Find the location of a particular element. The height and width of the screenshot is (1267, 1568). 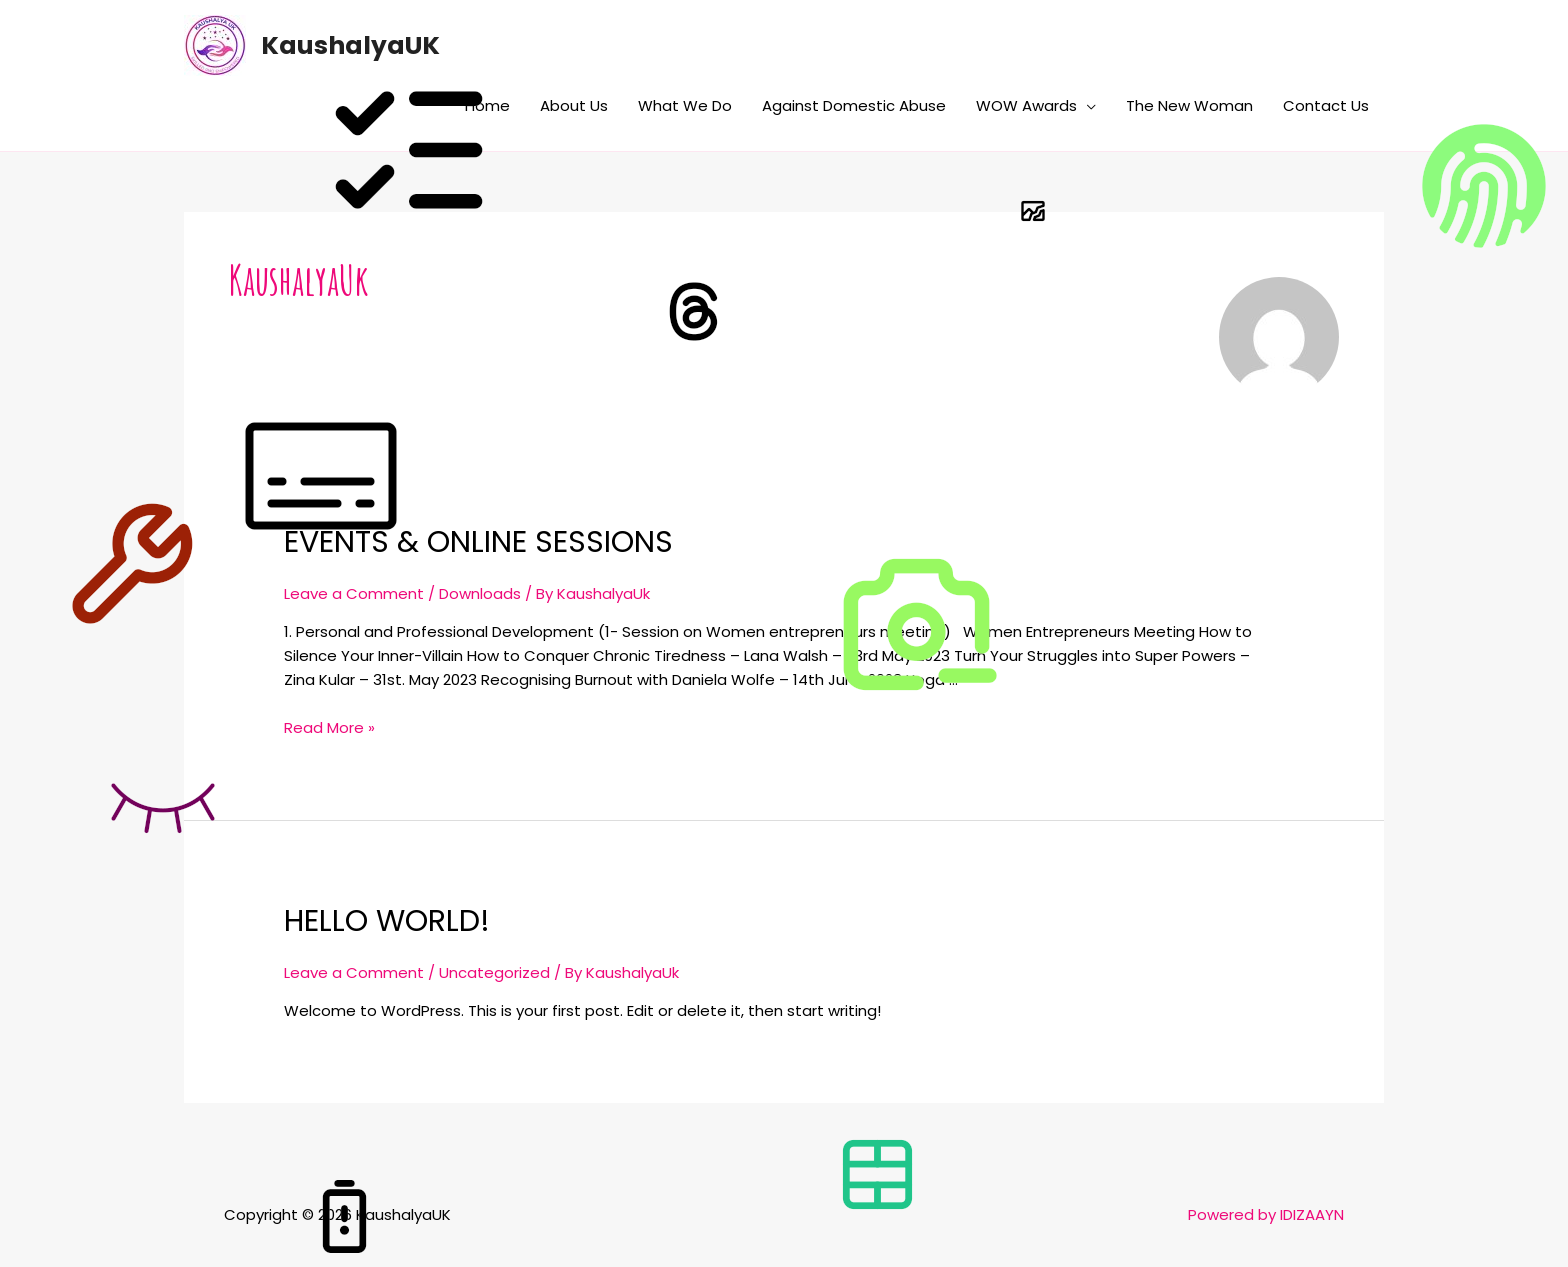

indicates a broken or corrupted image file is located at coordinates (1033, 211).